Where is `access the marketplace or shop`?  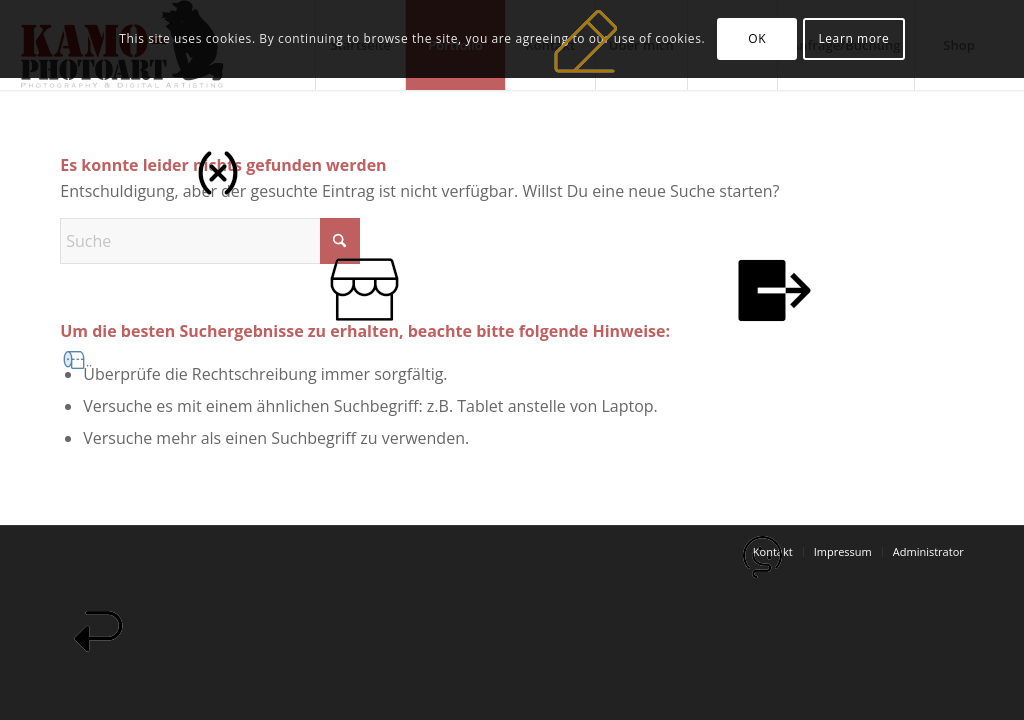
access the marketplace or shop is located at coordinates (364, 289).